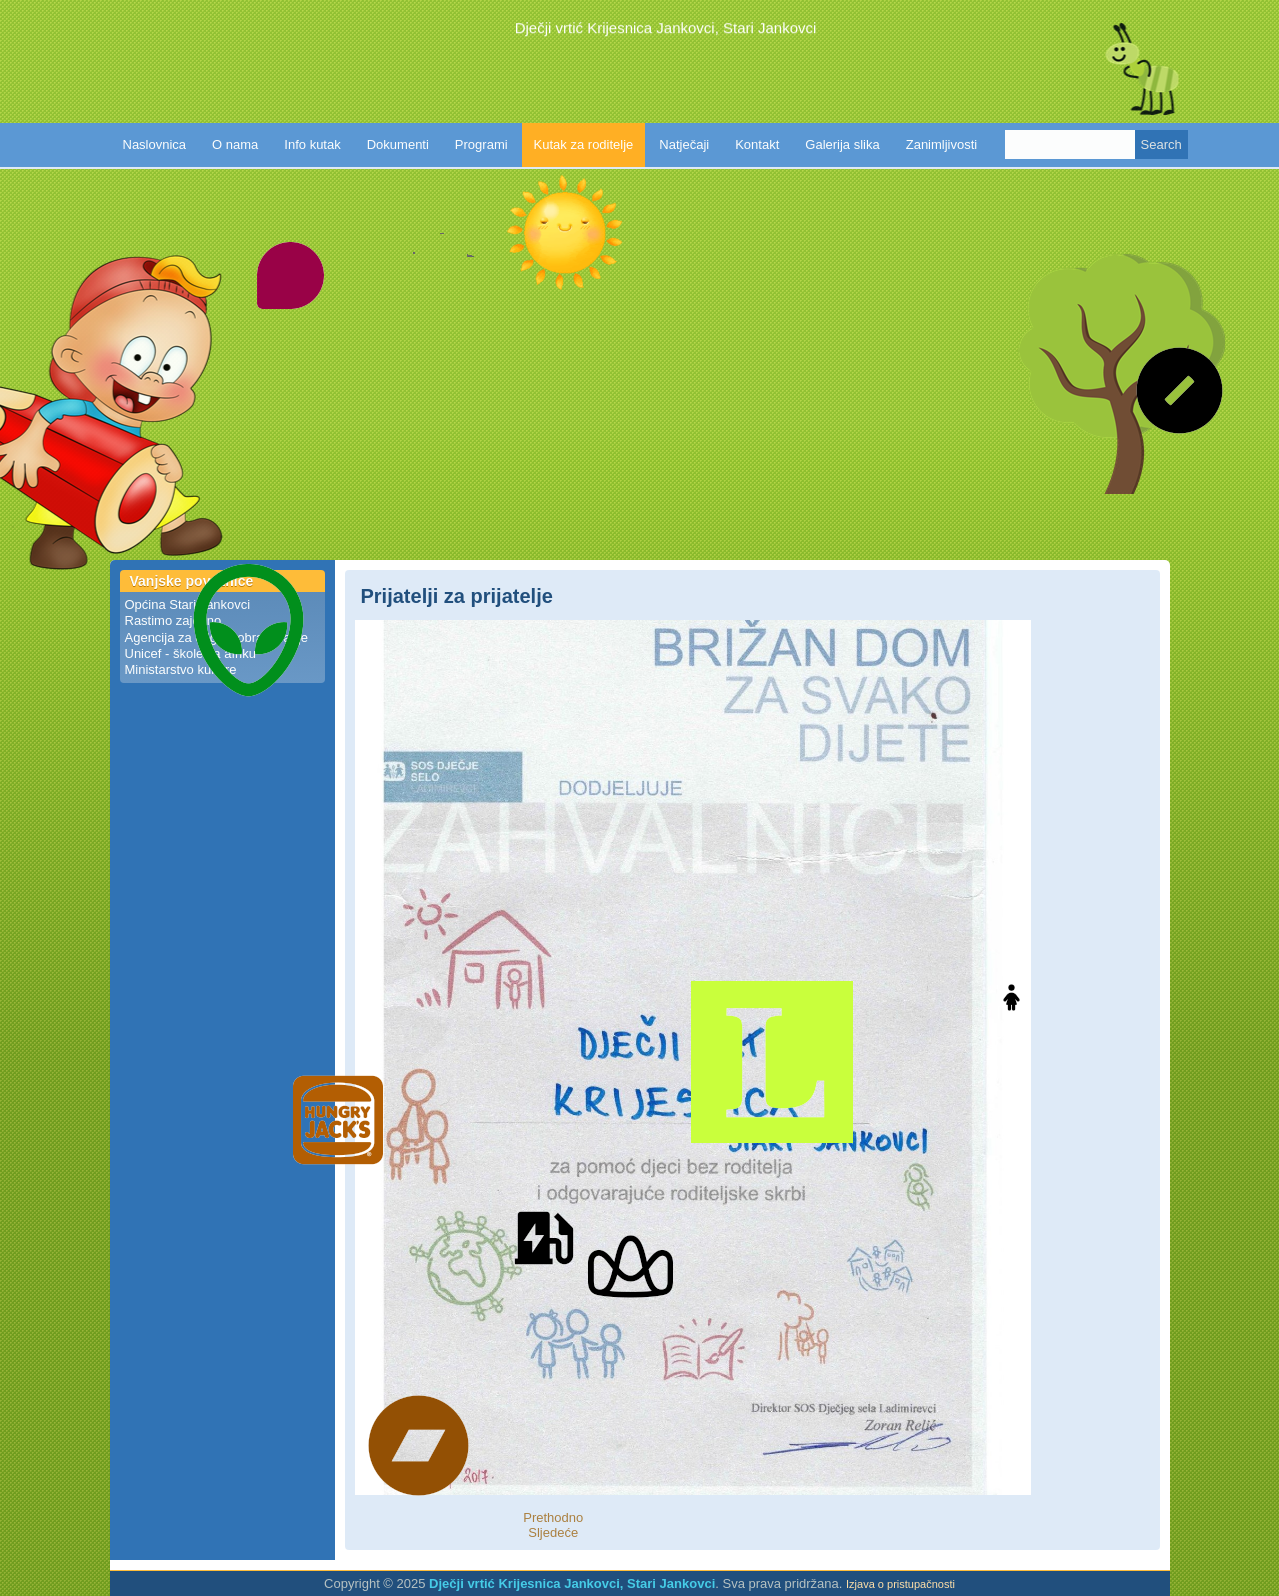 The height and width of the screenshot is (1596, 1279). What do you see at coordinates (772, 1062) in the screenshot?
I see `visit the Lobsters link aggregation site` at bounding box center [772, 1062].